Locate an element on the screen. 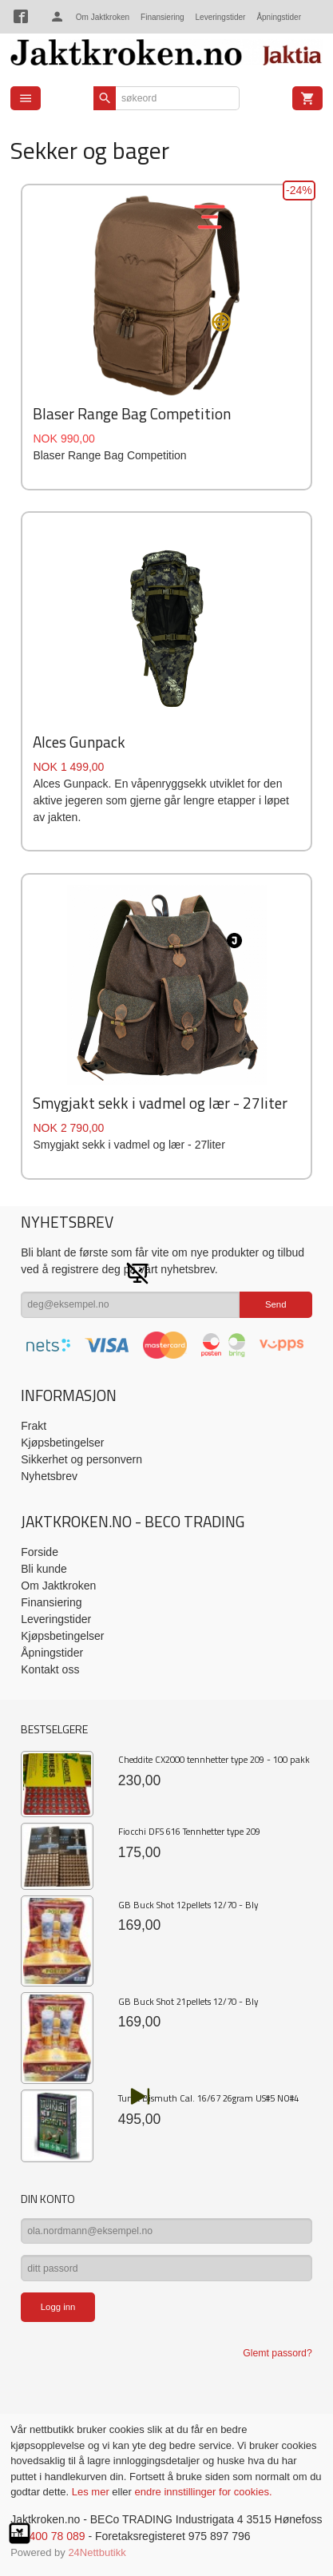 Image resolution: width=333 pixels, height=2576 pixels. stop screen sharing or presentation mode is located at coordinates (137, 1273).